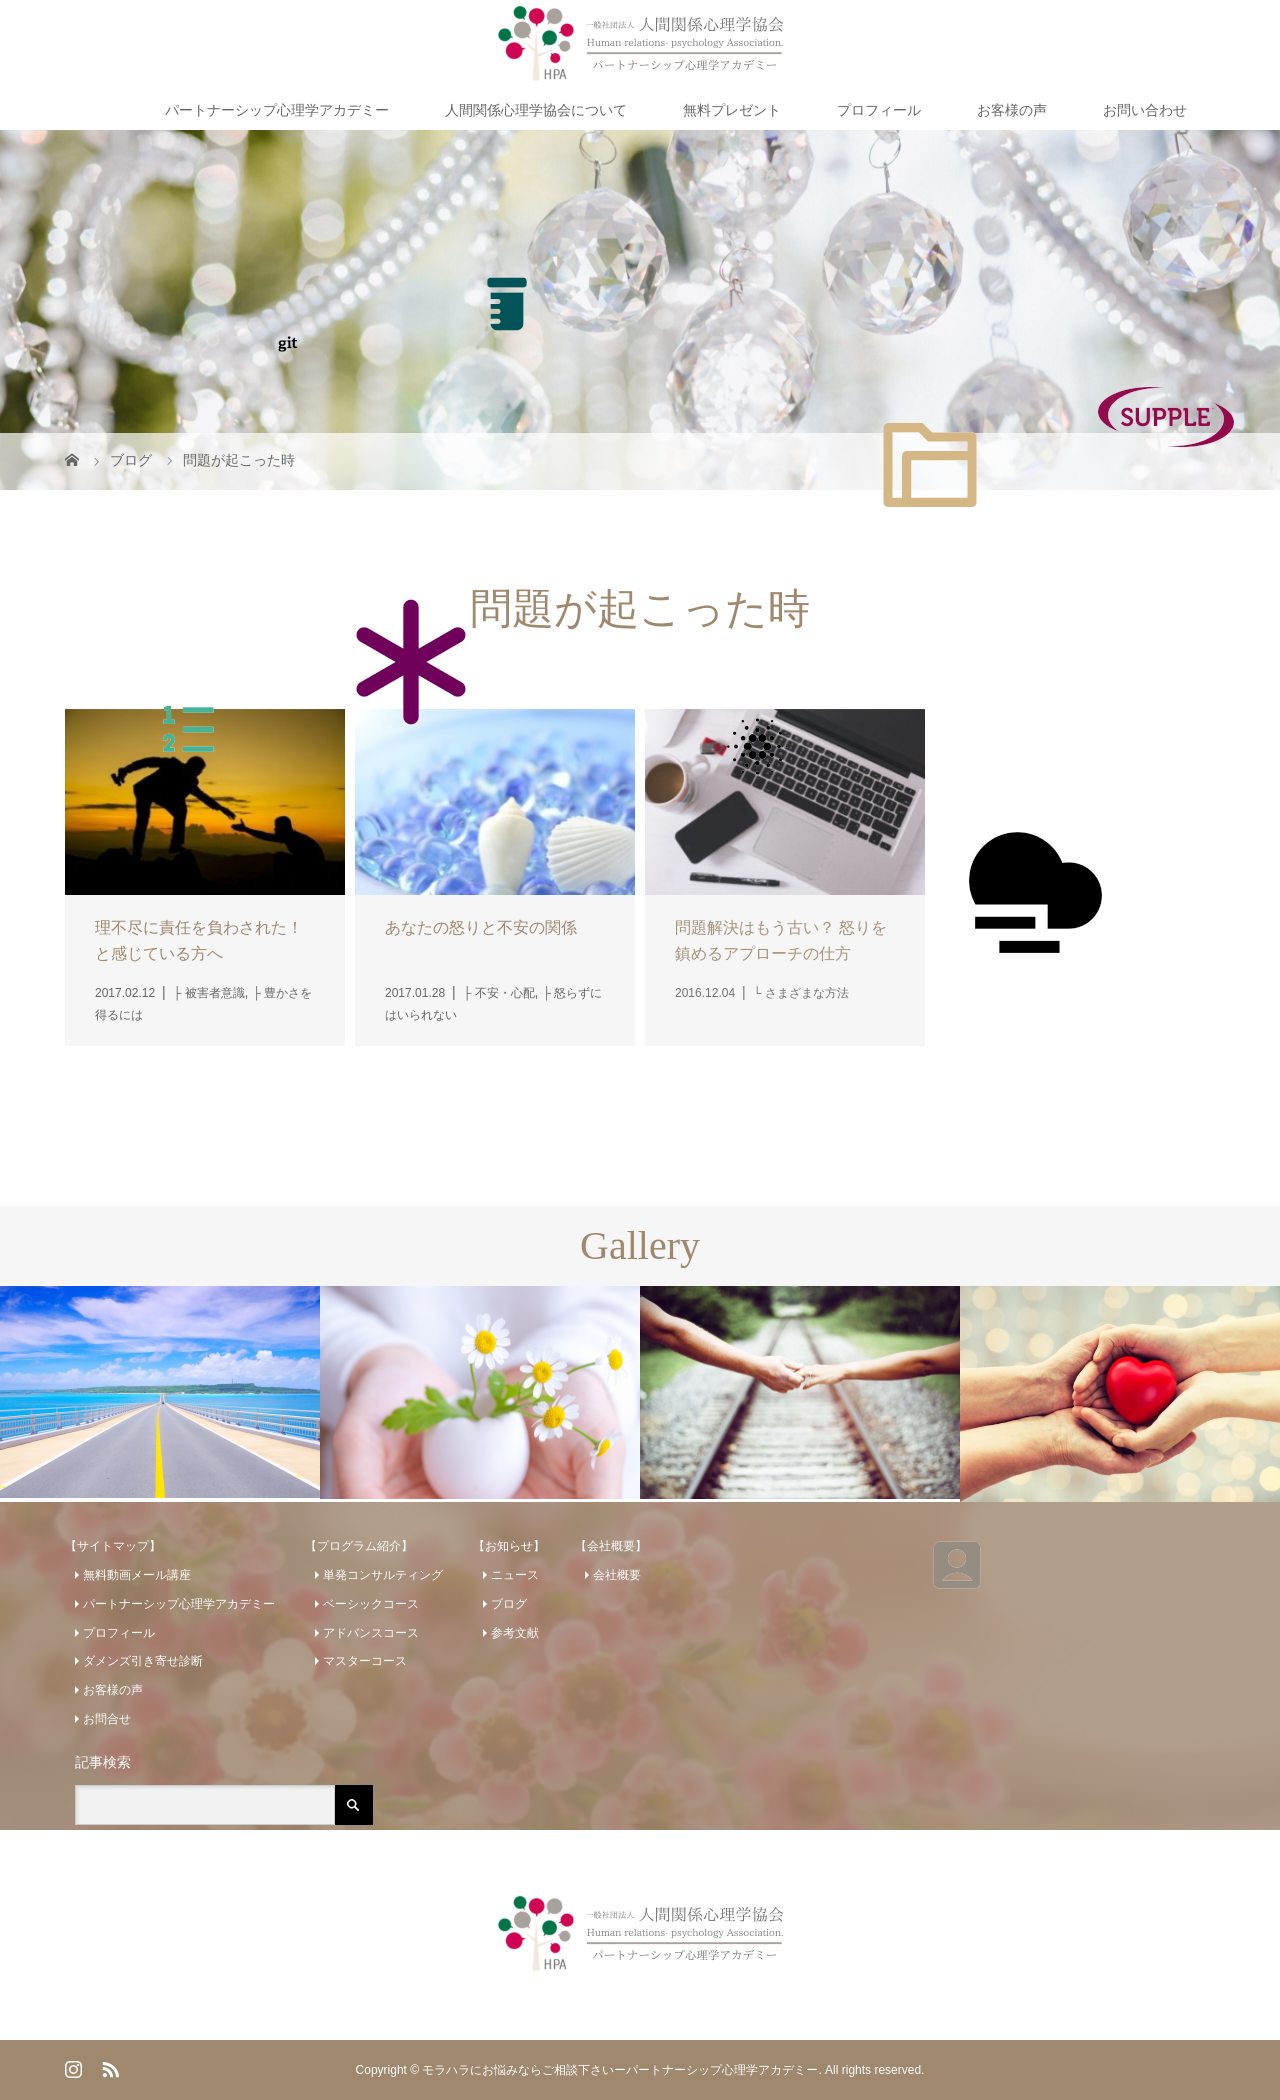  What do you see at coordinates (1035, 886) in the screenshot?
I see `indicates windy weather conditions` at bounding box center [1035, 886].